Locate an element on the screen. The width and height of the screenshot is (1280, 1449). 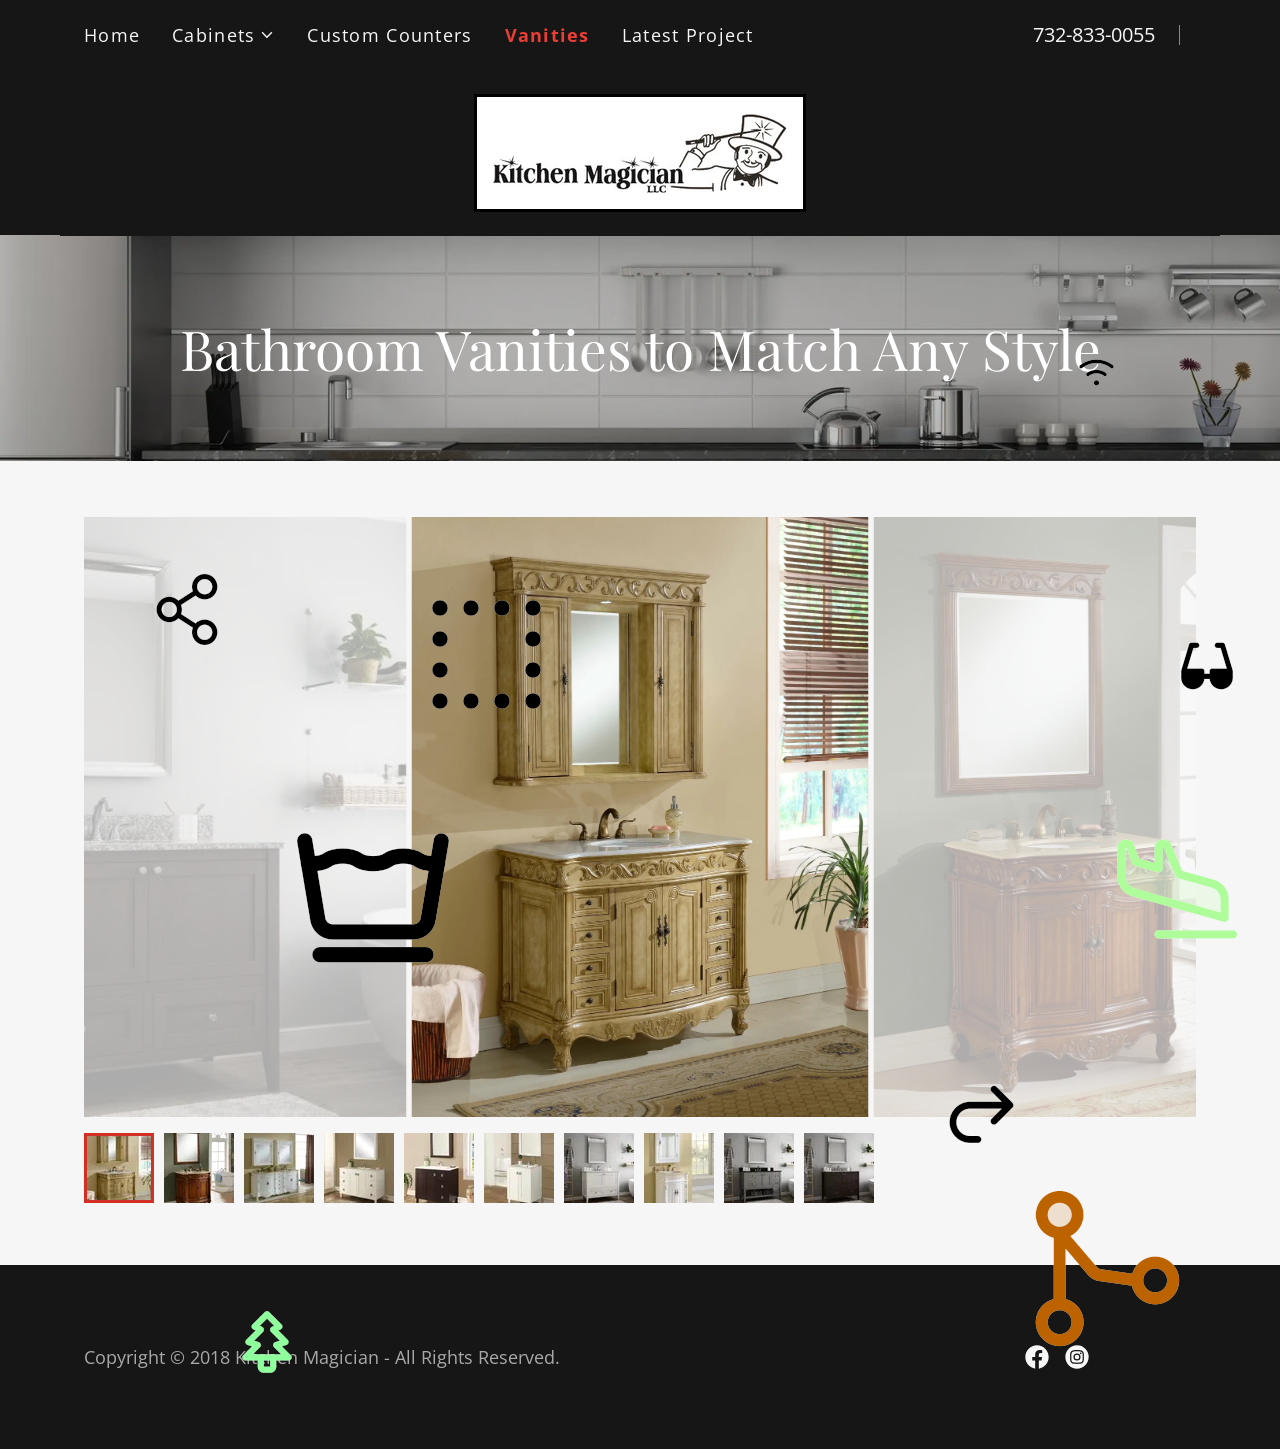
merge branches in version control is located at coordinates (1095, 1268).